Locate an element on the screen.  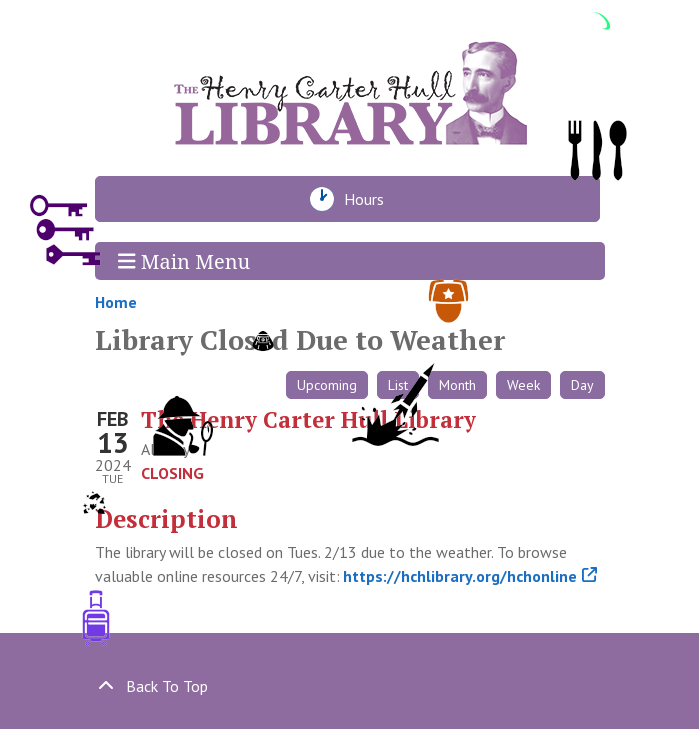
perform a quick attack or slash action is located at coordinates (601, 21).